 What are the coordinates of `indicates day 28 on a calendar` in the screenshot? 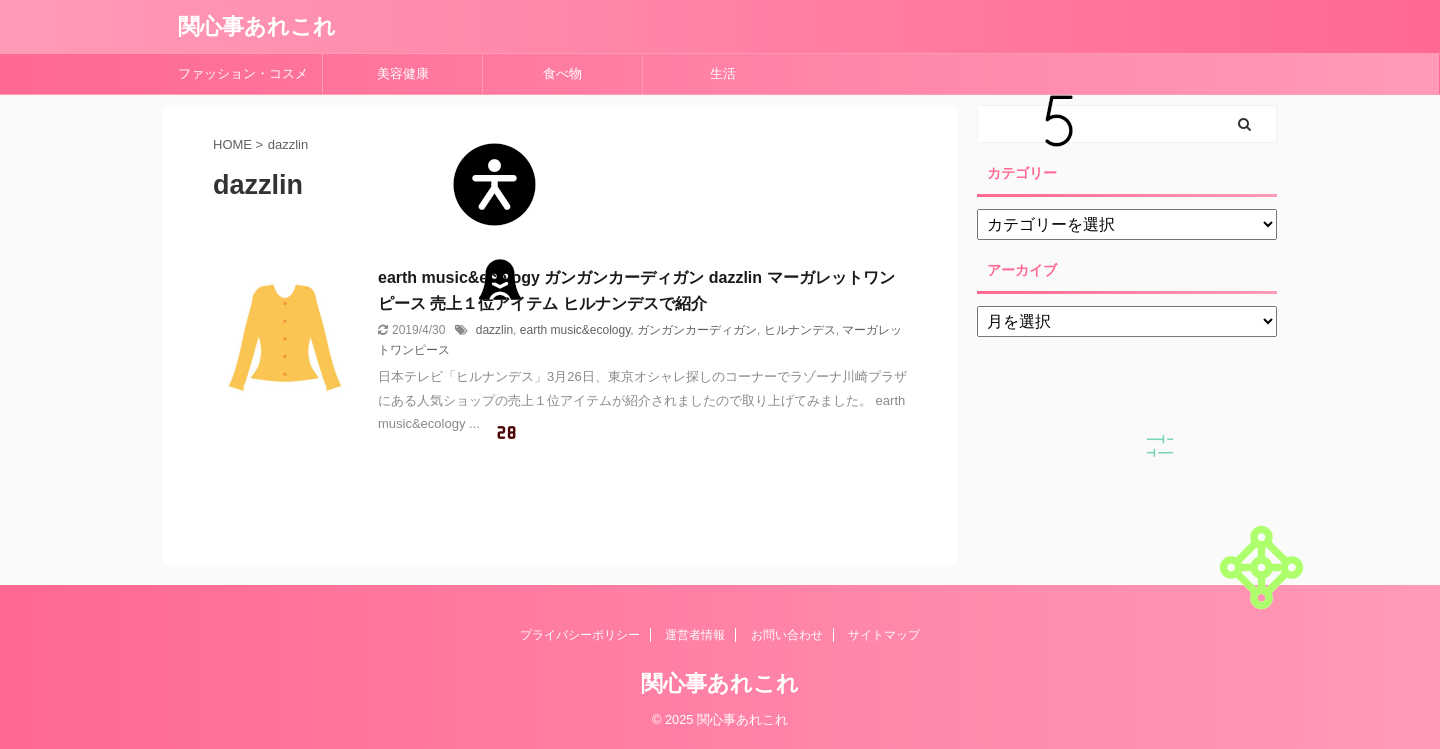 It's located at (506, 432).